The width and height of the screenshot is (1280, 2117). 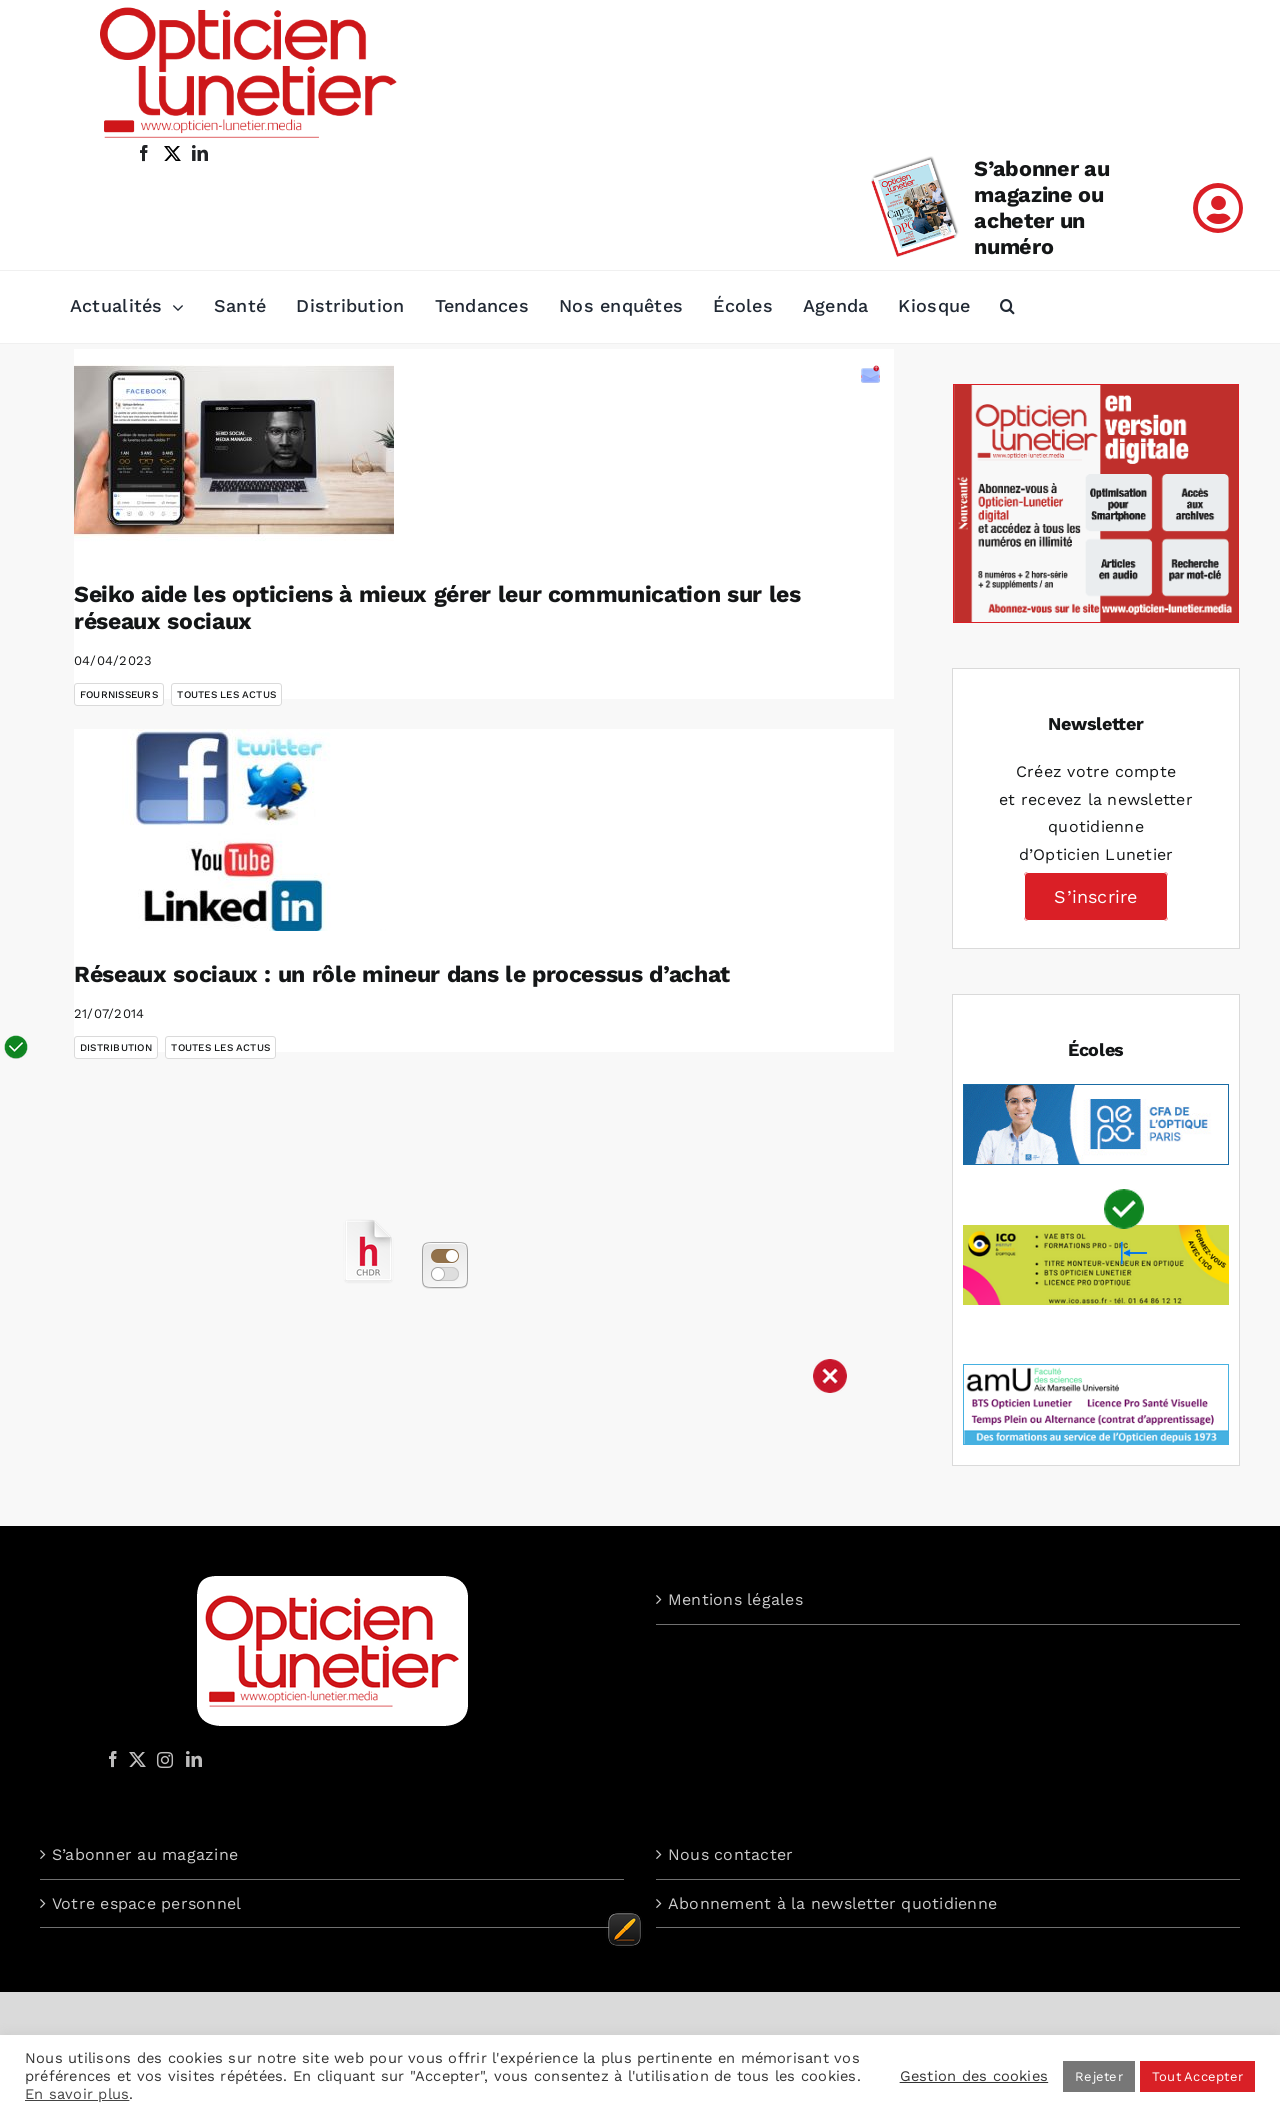 I want to click on go to the first item in a list or sequence, so click(x=1134, y=1253).